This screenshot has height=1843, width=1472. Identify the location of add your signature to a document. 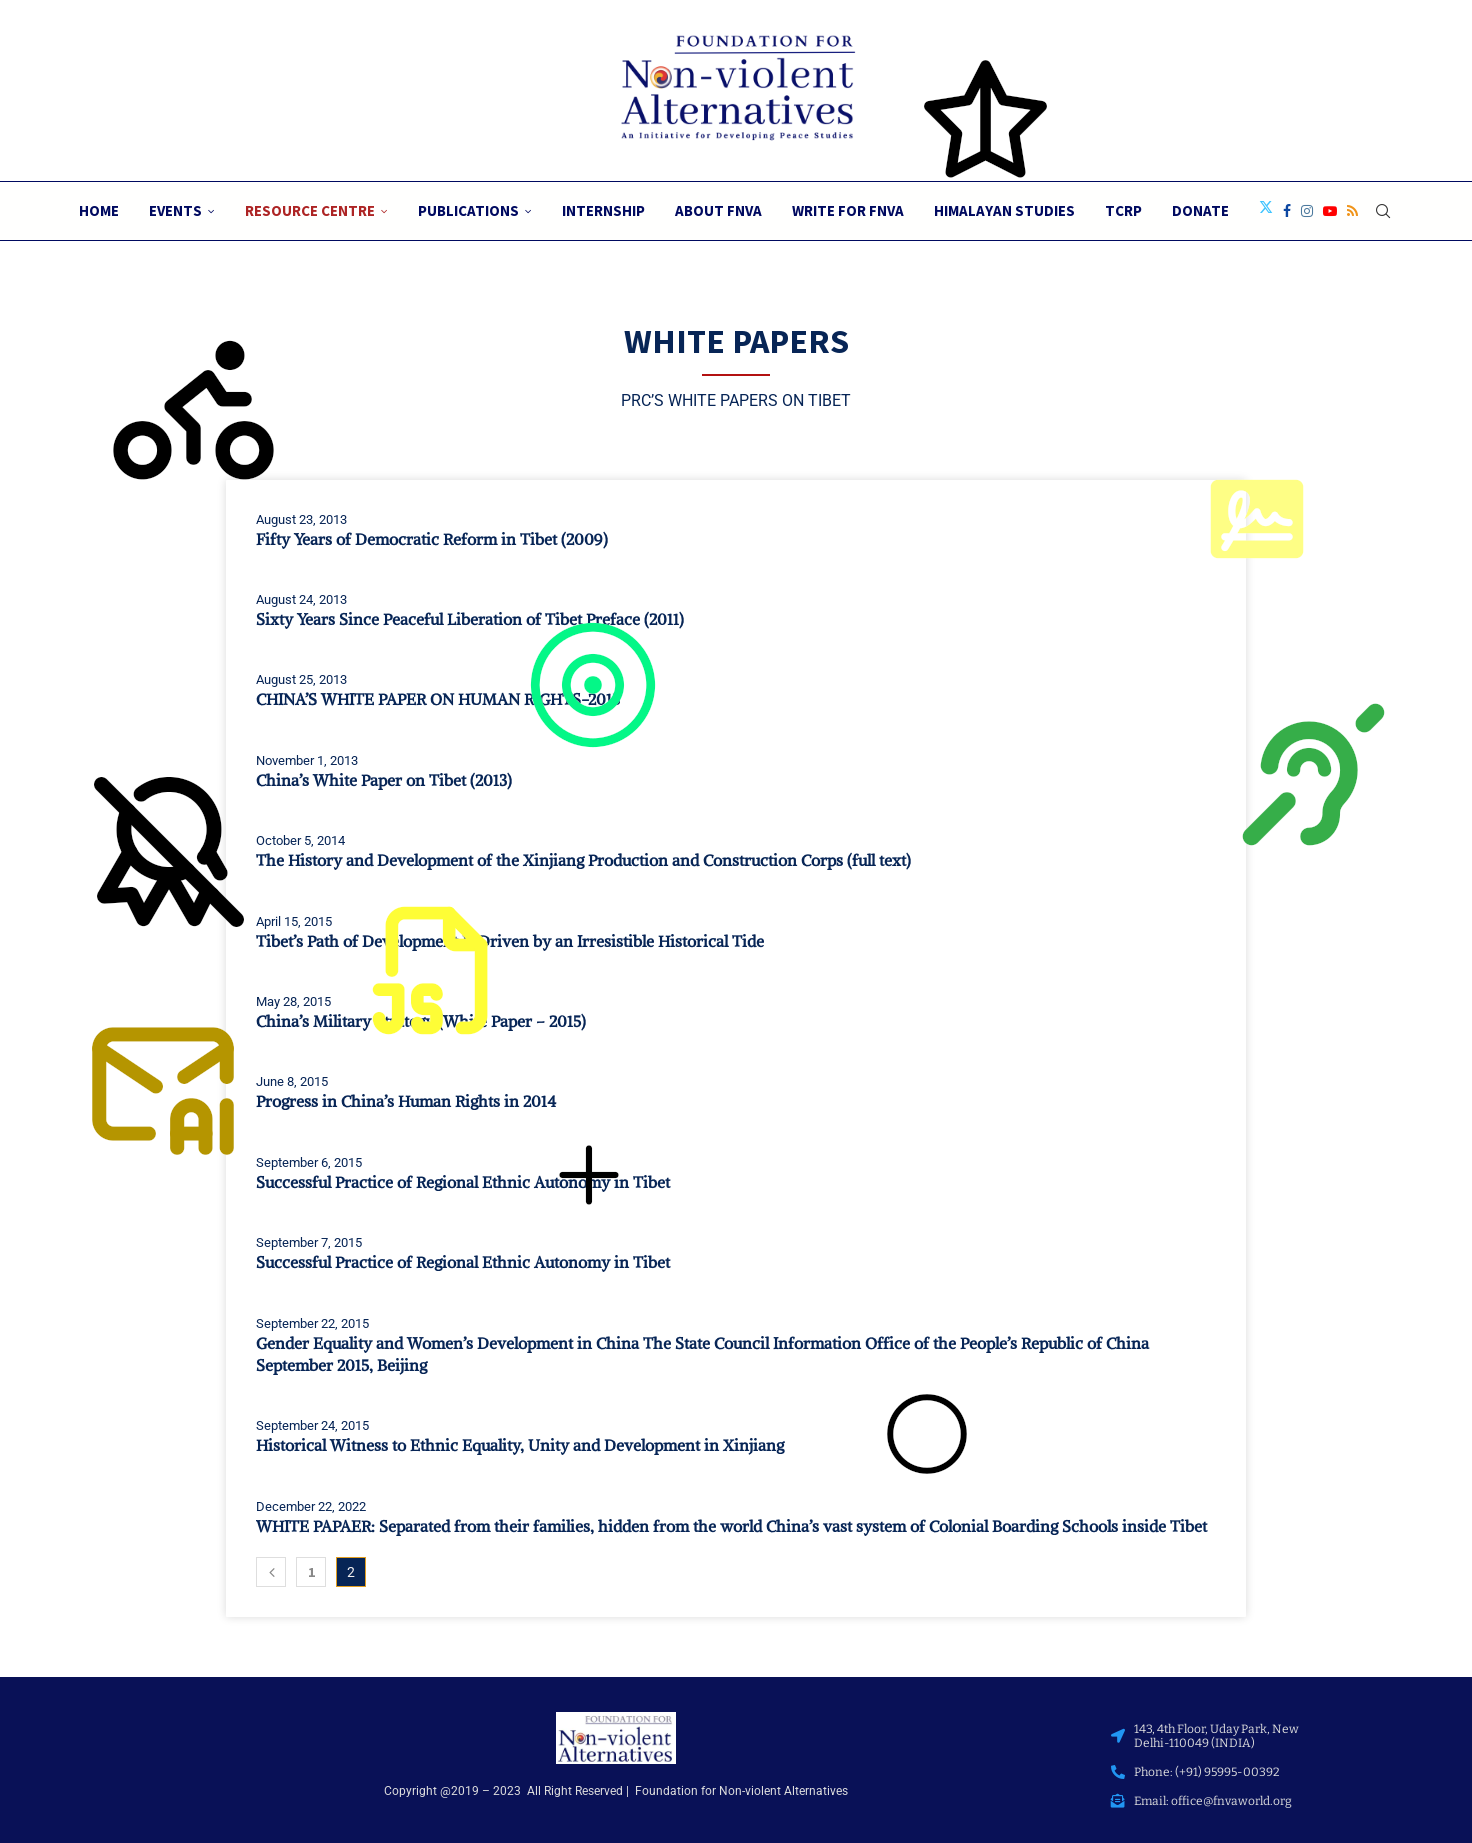
(1257, 519).